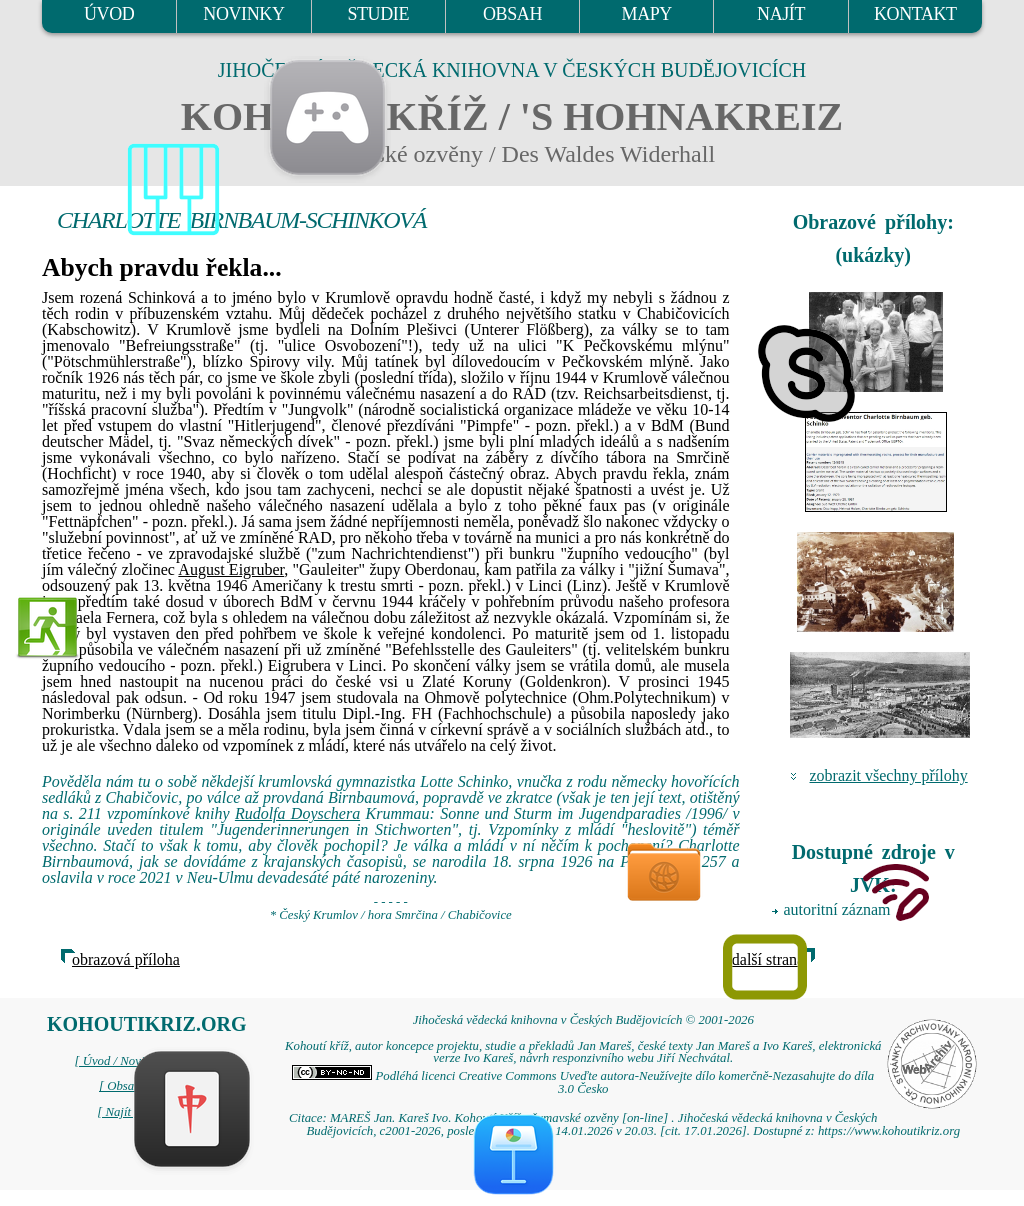 This screenshot has width=1024, height=1206. What do you see at coordinates (765, 967) in the screenshot?
I see `switch to landscape orientation` at bounding box center [765, 967].